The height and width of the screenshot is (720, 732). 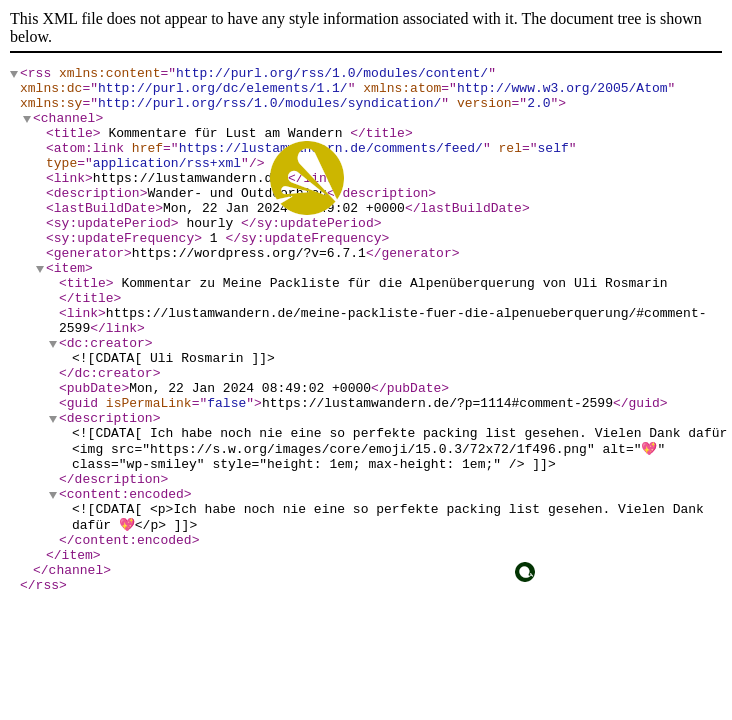 I want to click on open avast antivirus application, so click(x=307, y=178).